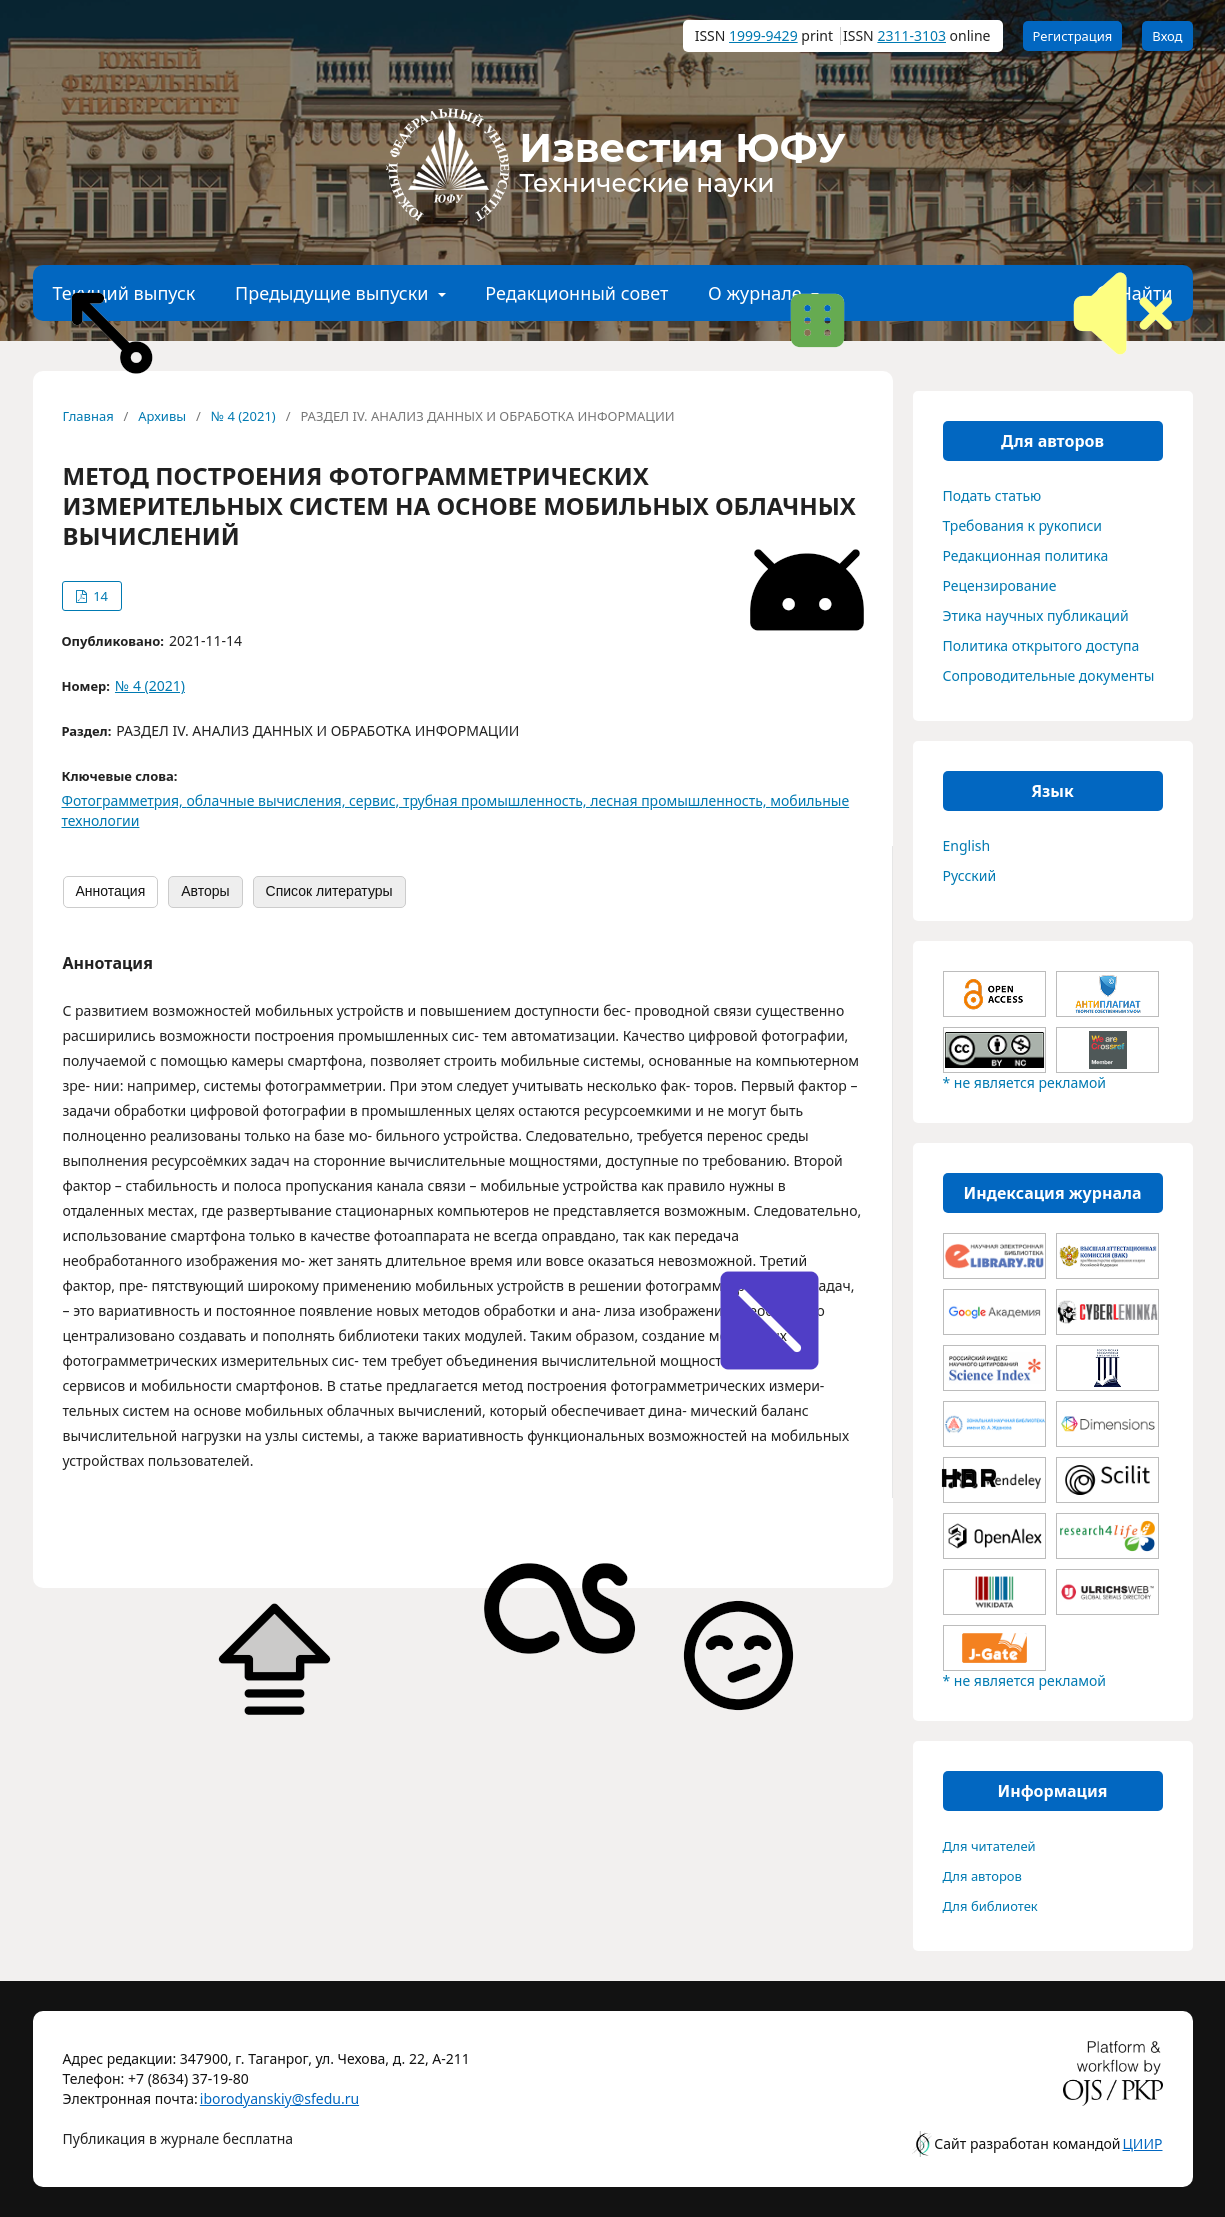 This screenshot has height=2217, width=1225. What do you see at coordinates (817, 320) in the screenshot?
I see `randomize or shuffle content` at bounding box center [817, 320].